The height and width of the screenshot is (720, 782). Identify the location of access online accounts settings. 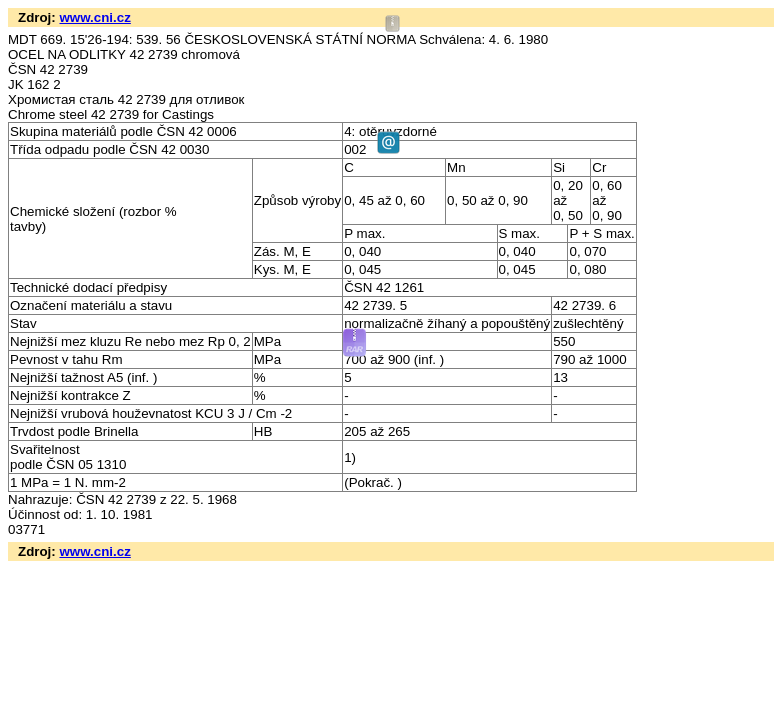
(388, 142).